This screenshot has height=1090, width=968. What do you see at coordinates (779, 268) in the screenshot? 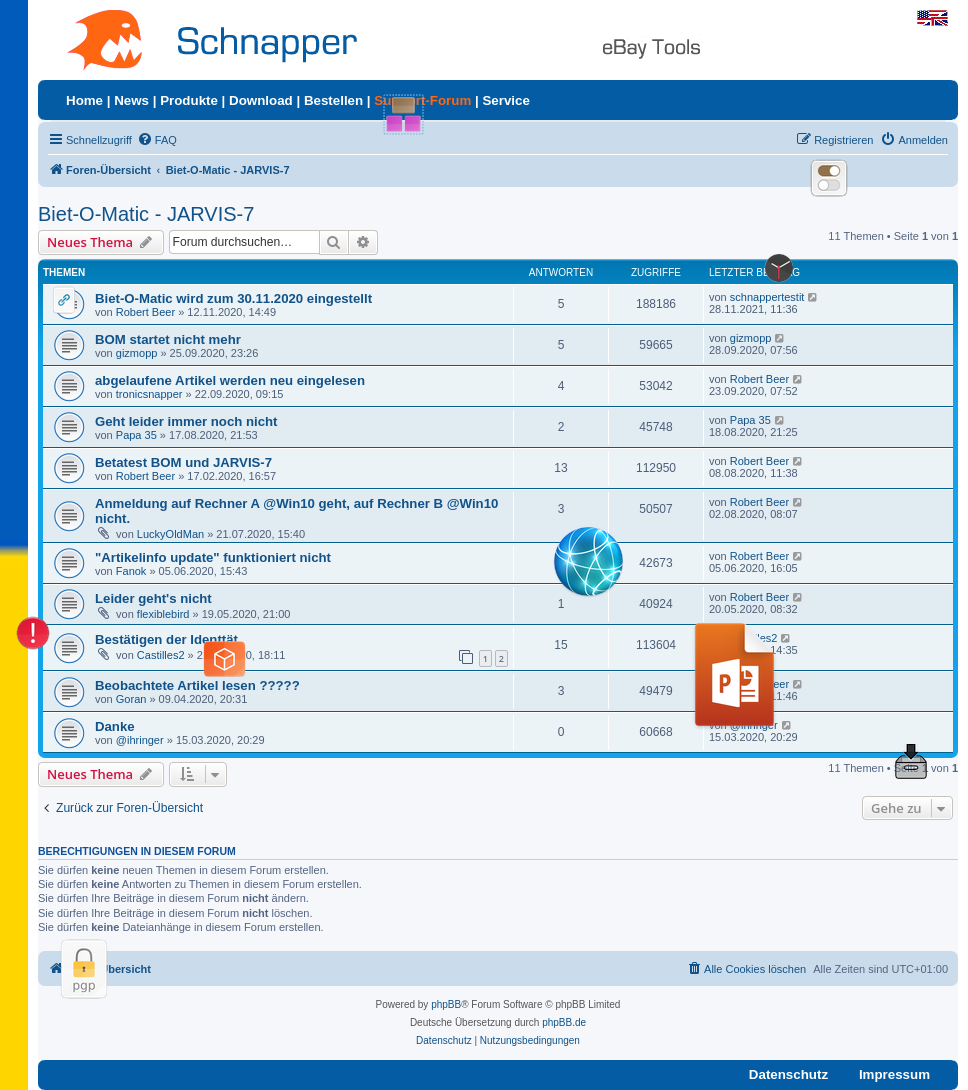
I see `indicates a time-sensitive or urgent item` at bounding box center [779, 268].